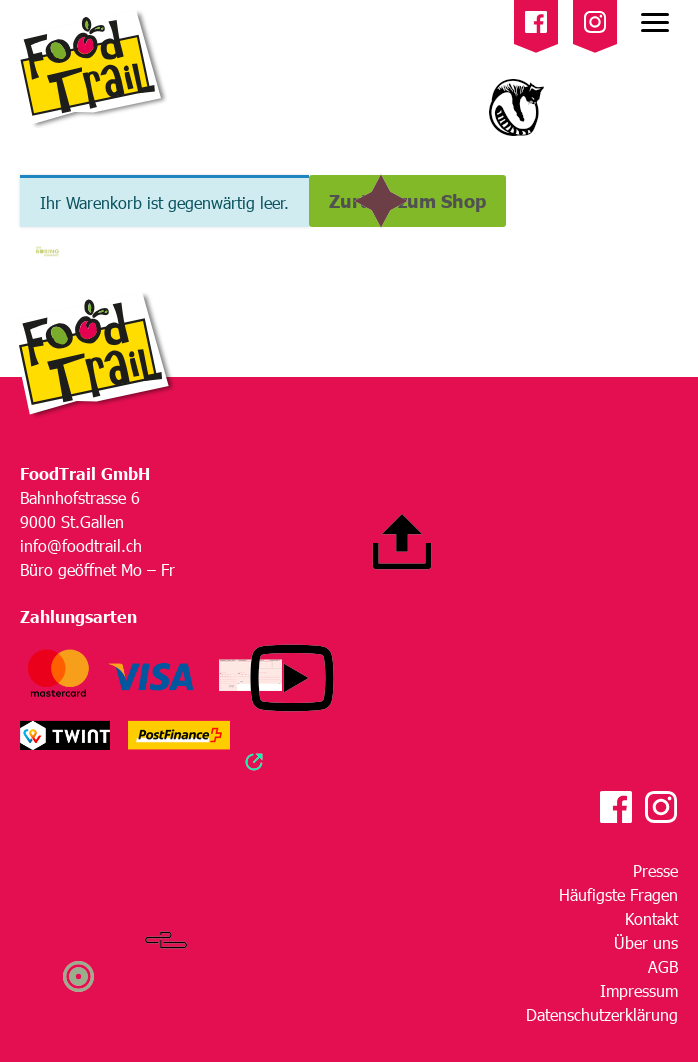 This screenshot has height=1062, width=698. Describe the element at coordinates (254, 762) in the screenshot. I see `share this content` at that location.